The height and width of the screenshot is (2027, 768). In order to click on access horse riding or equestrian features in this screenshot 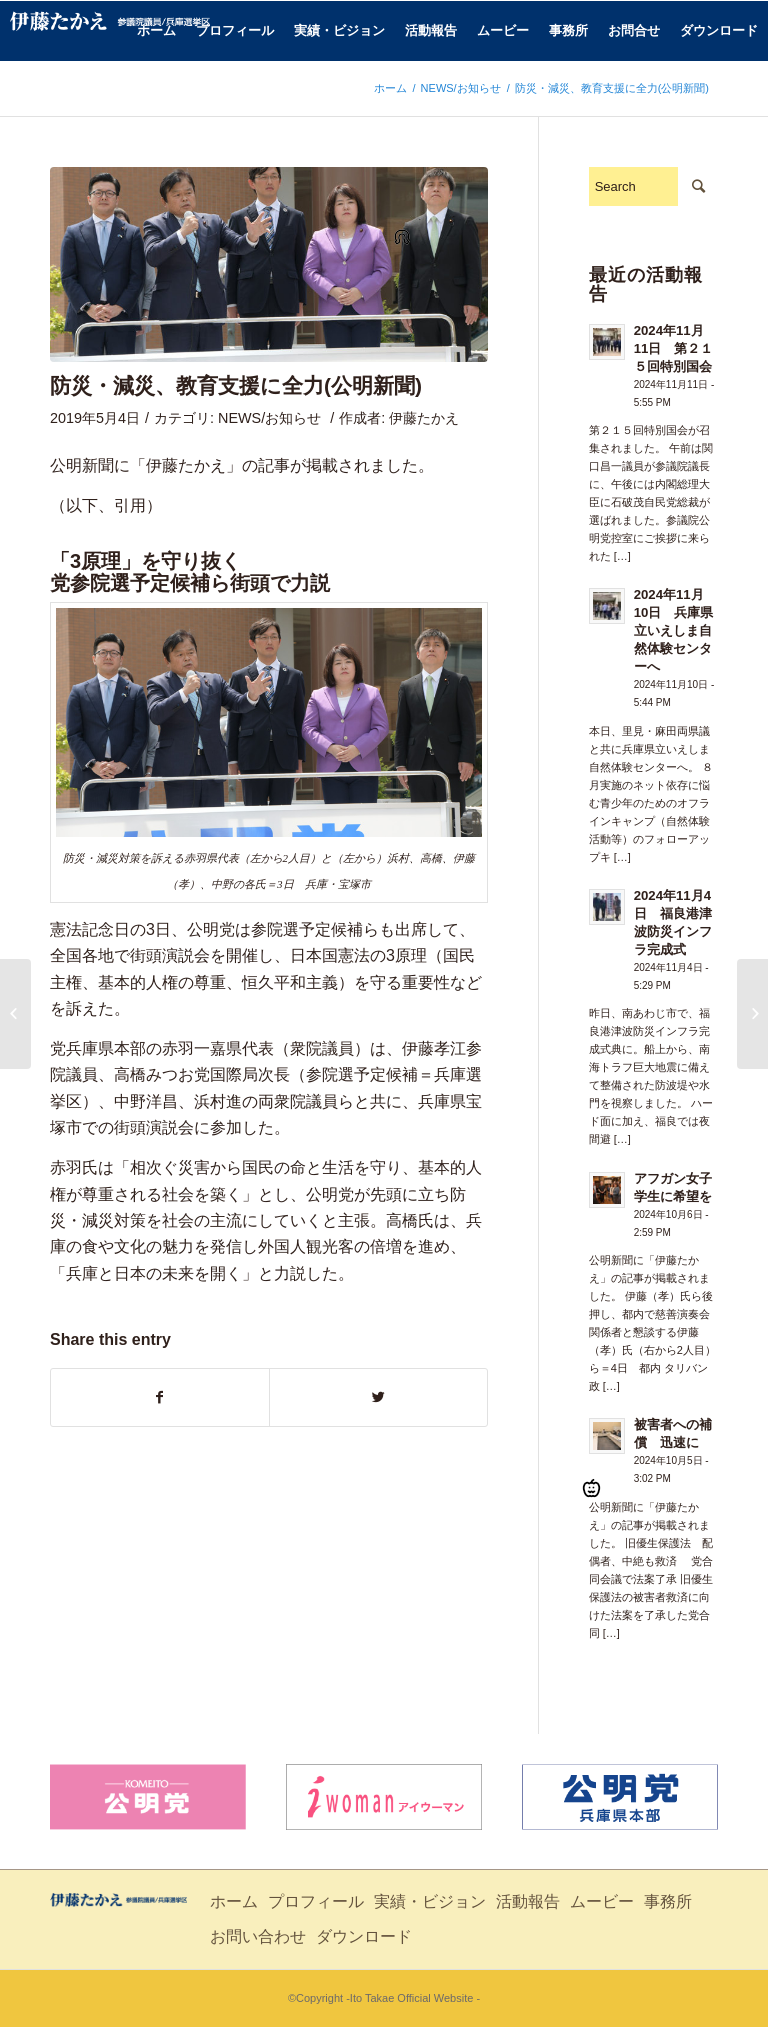, I will do `click(402, 237)`.